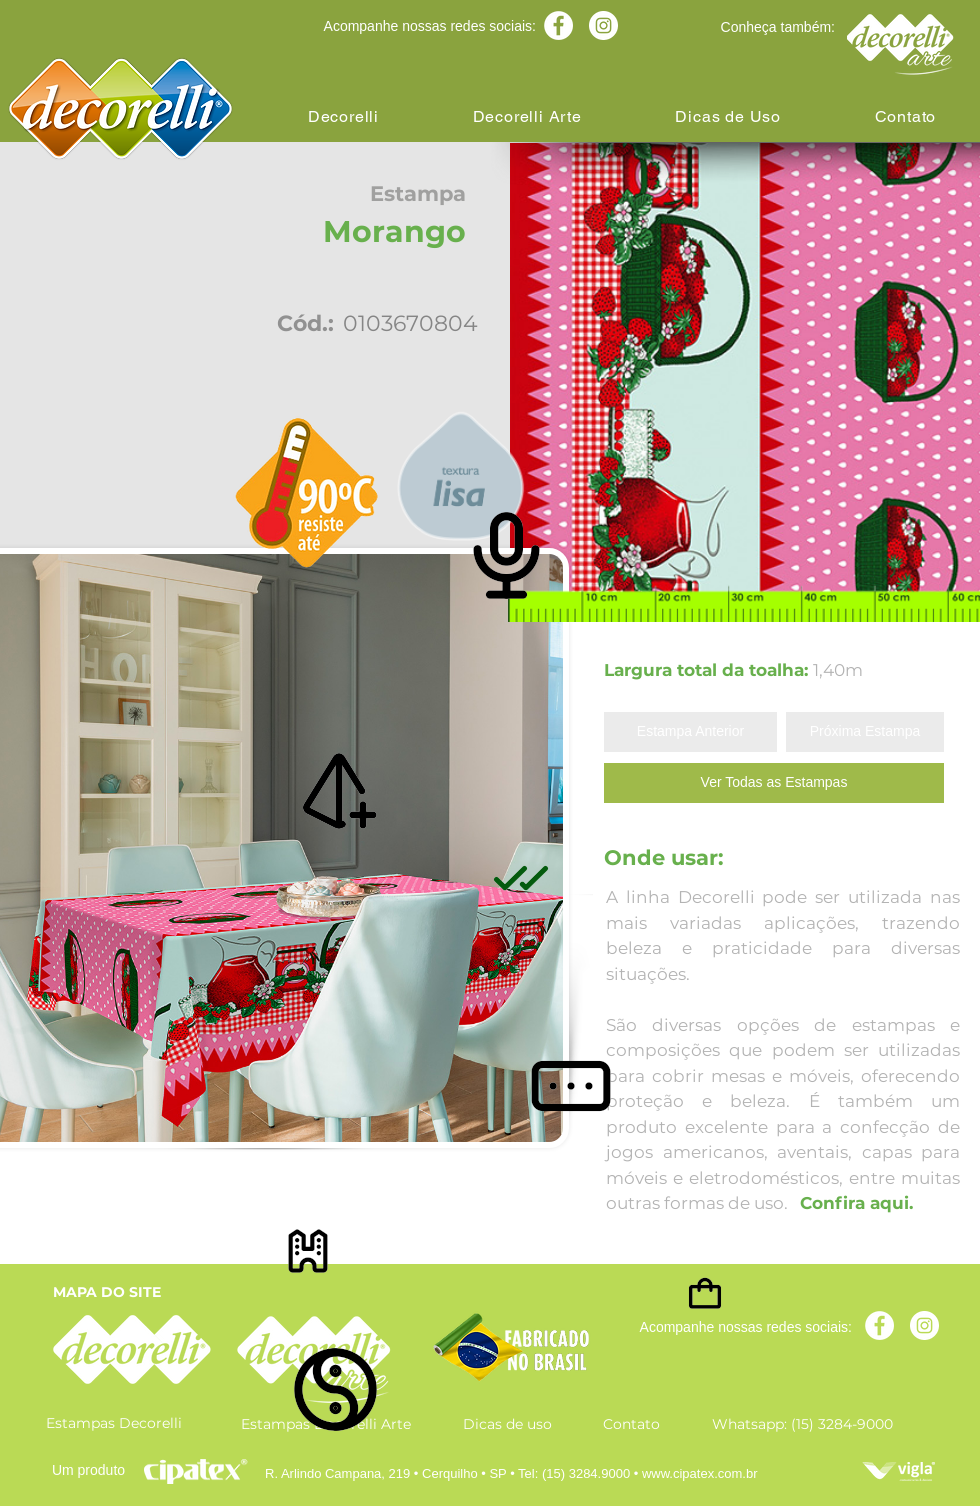 The height and width of the screenshot is (1506, 980). What do you see at coordinates (571, 1086) in the screenshot?
I see `indicates more options or actions available` at bounding box center [571, 1086].